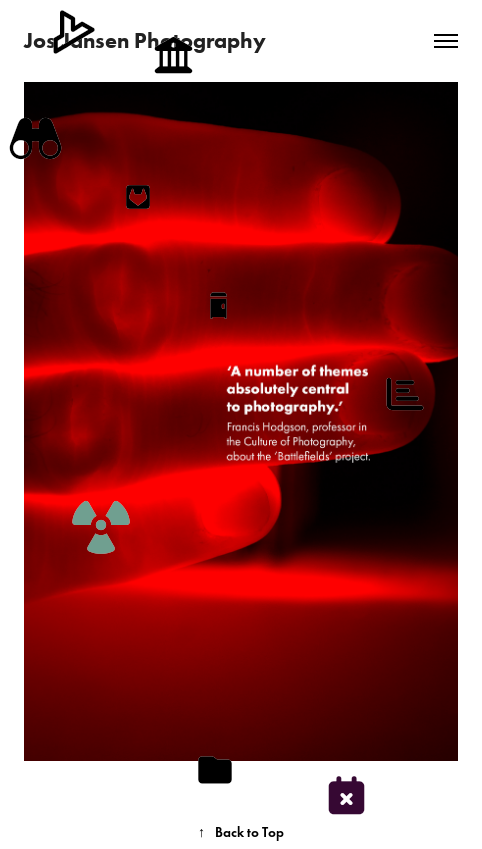 The width and height of the screenshot is (482, 849). What do you see at coordinates (215, 771) in the screenshot?
I see `open folder to view contents` at bounding box center [215, 771].